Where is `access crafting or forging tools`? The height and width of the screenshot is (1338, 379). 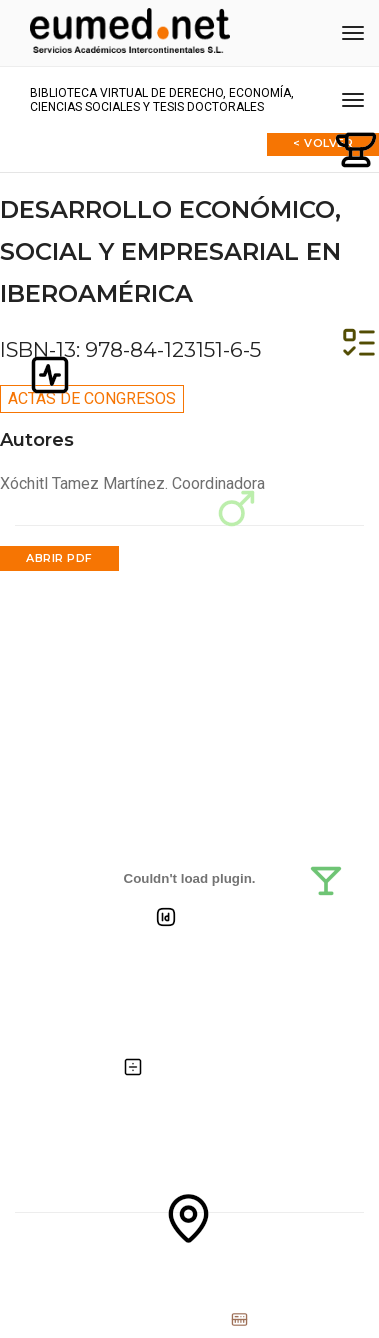
access crafting or forging tools is located at coordinates (356, 149).